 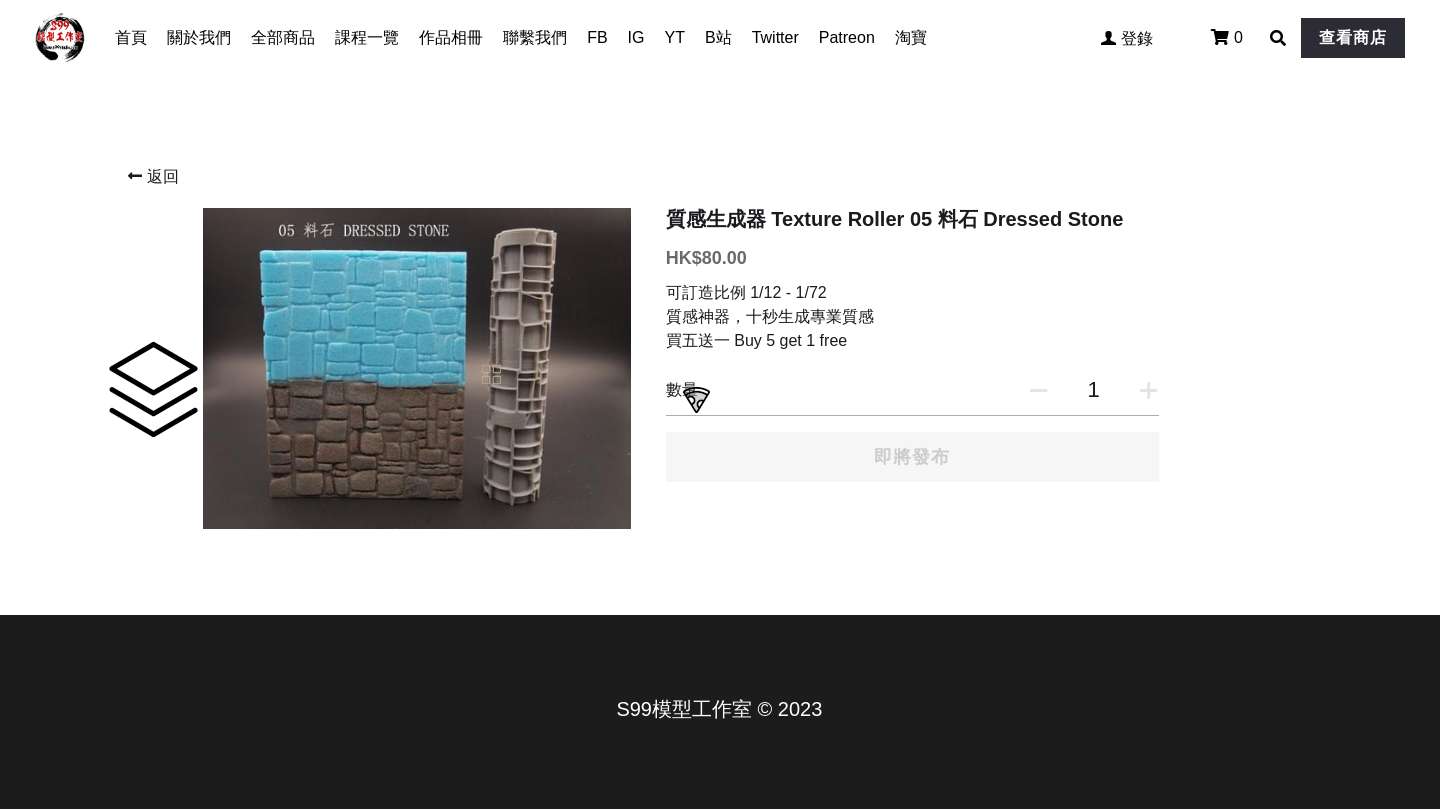 I want to click on browse food delivery options, so click(x=696, y=399).